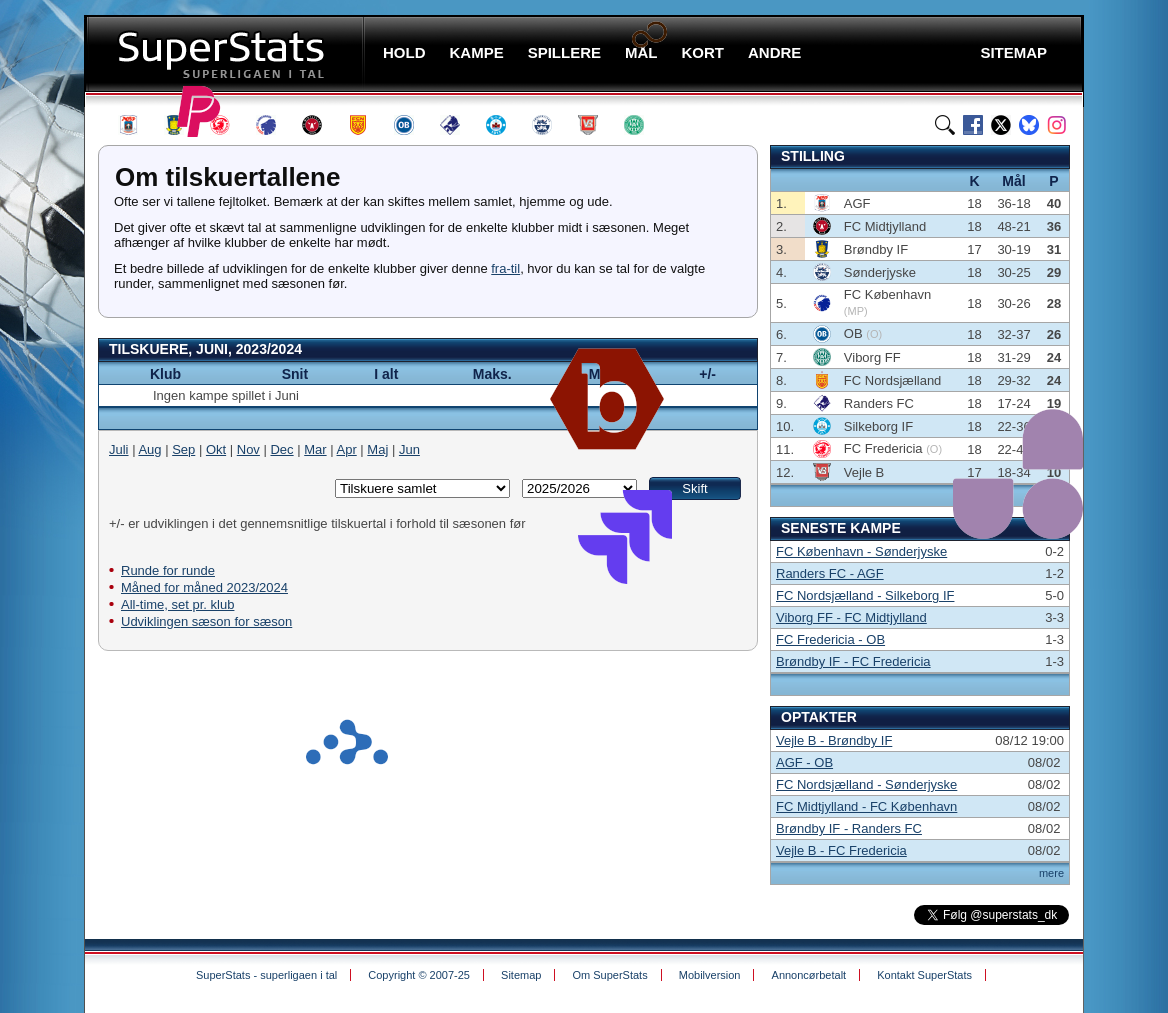 Image resolution: width=1168 pixels, height=1013 pixels. Describe the element at coordinates (625, 537) in the screenshot. I see `open Jira project management` at that location.